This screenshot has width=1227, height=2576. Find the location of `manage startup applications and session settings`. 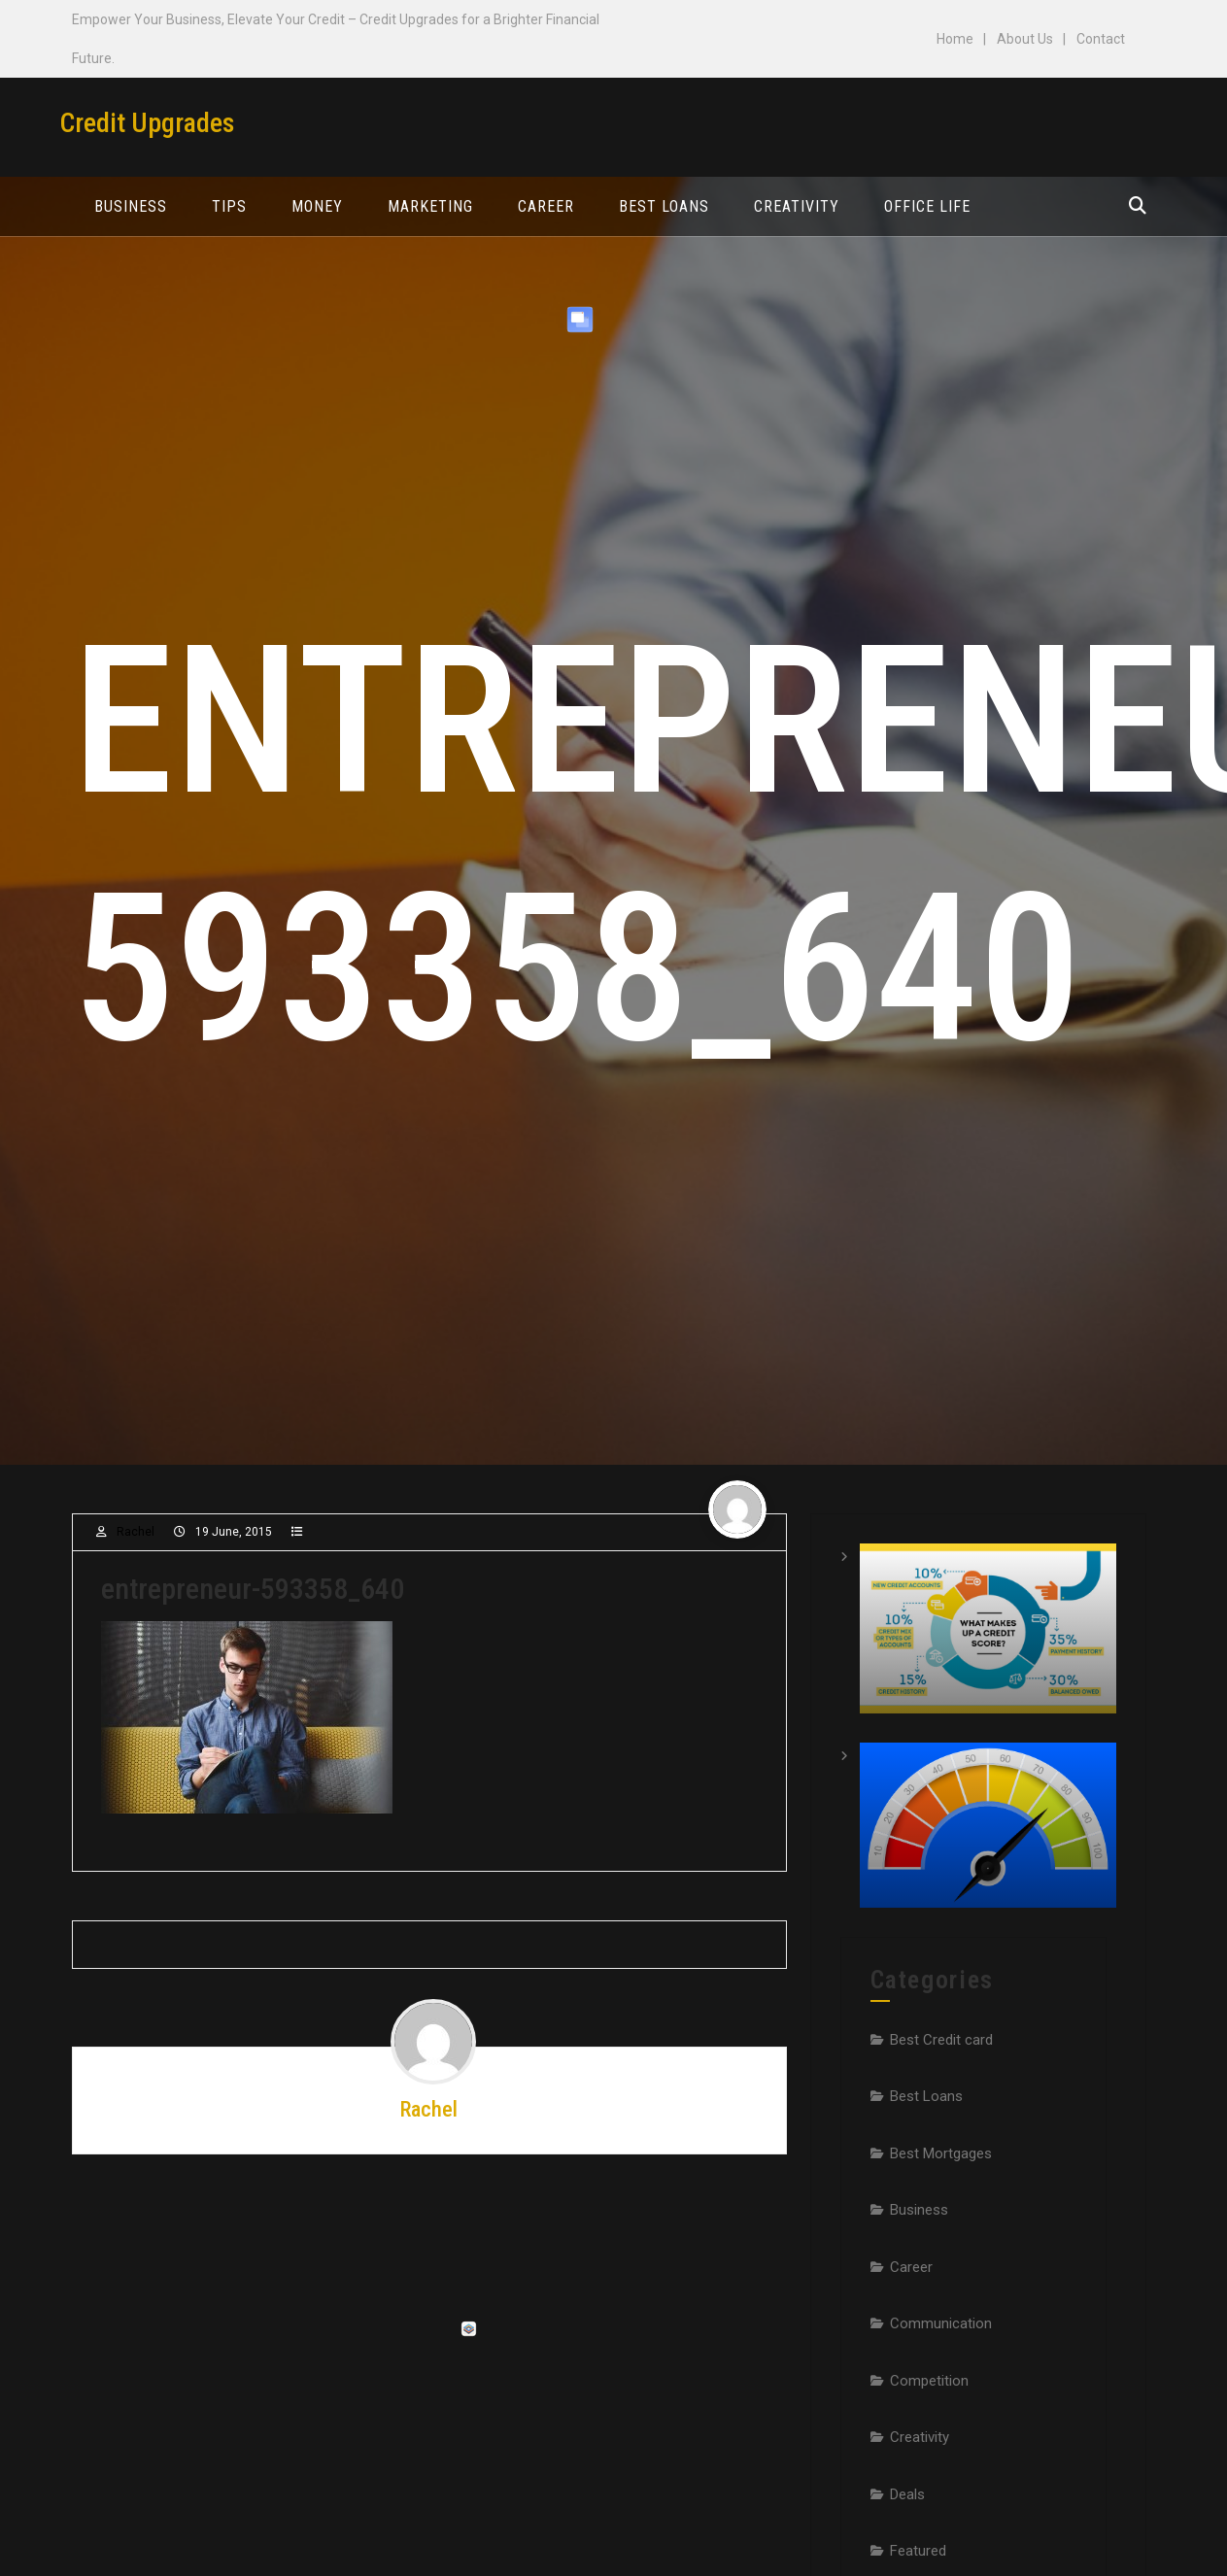

manage startup applications and session settings is located at coordinates (580, 320).